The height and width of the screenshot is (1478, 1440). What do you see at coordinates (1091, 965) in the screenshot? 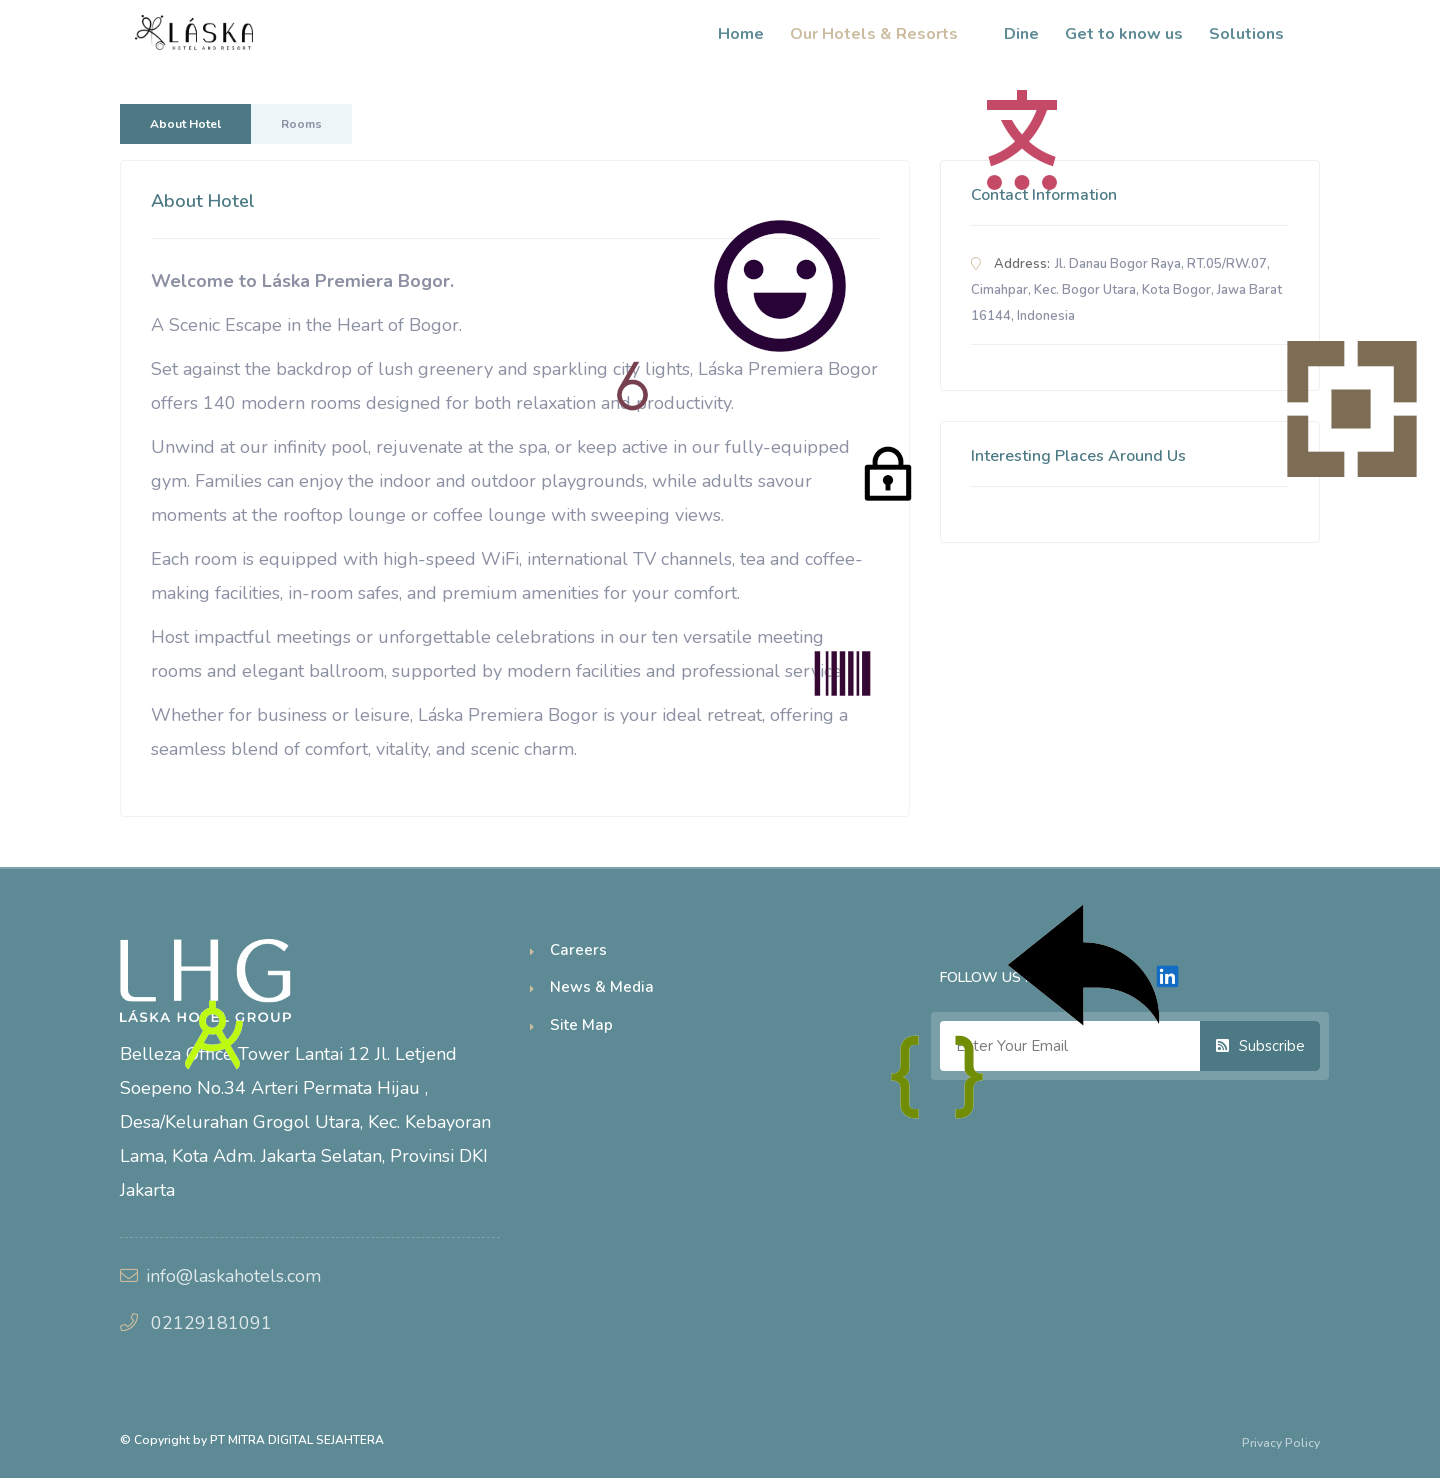
I see `reply to a message or email` at bounding box center [1091, 965].